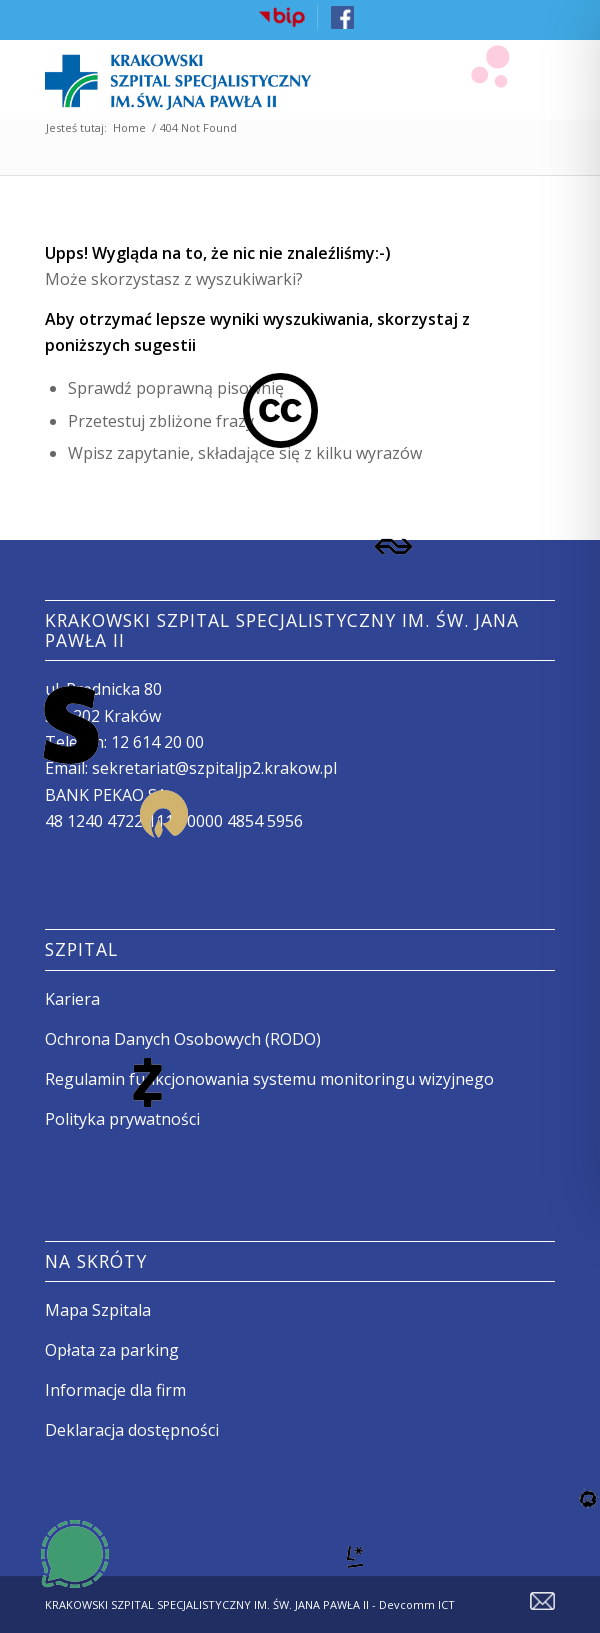 The image size is (600, 1633). I want to click on send money with zelle, so click(147, 1082).